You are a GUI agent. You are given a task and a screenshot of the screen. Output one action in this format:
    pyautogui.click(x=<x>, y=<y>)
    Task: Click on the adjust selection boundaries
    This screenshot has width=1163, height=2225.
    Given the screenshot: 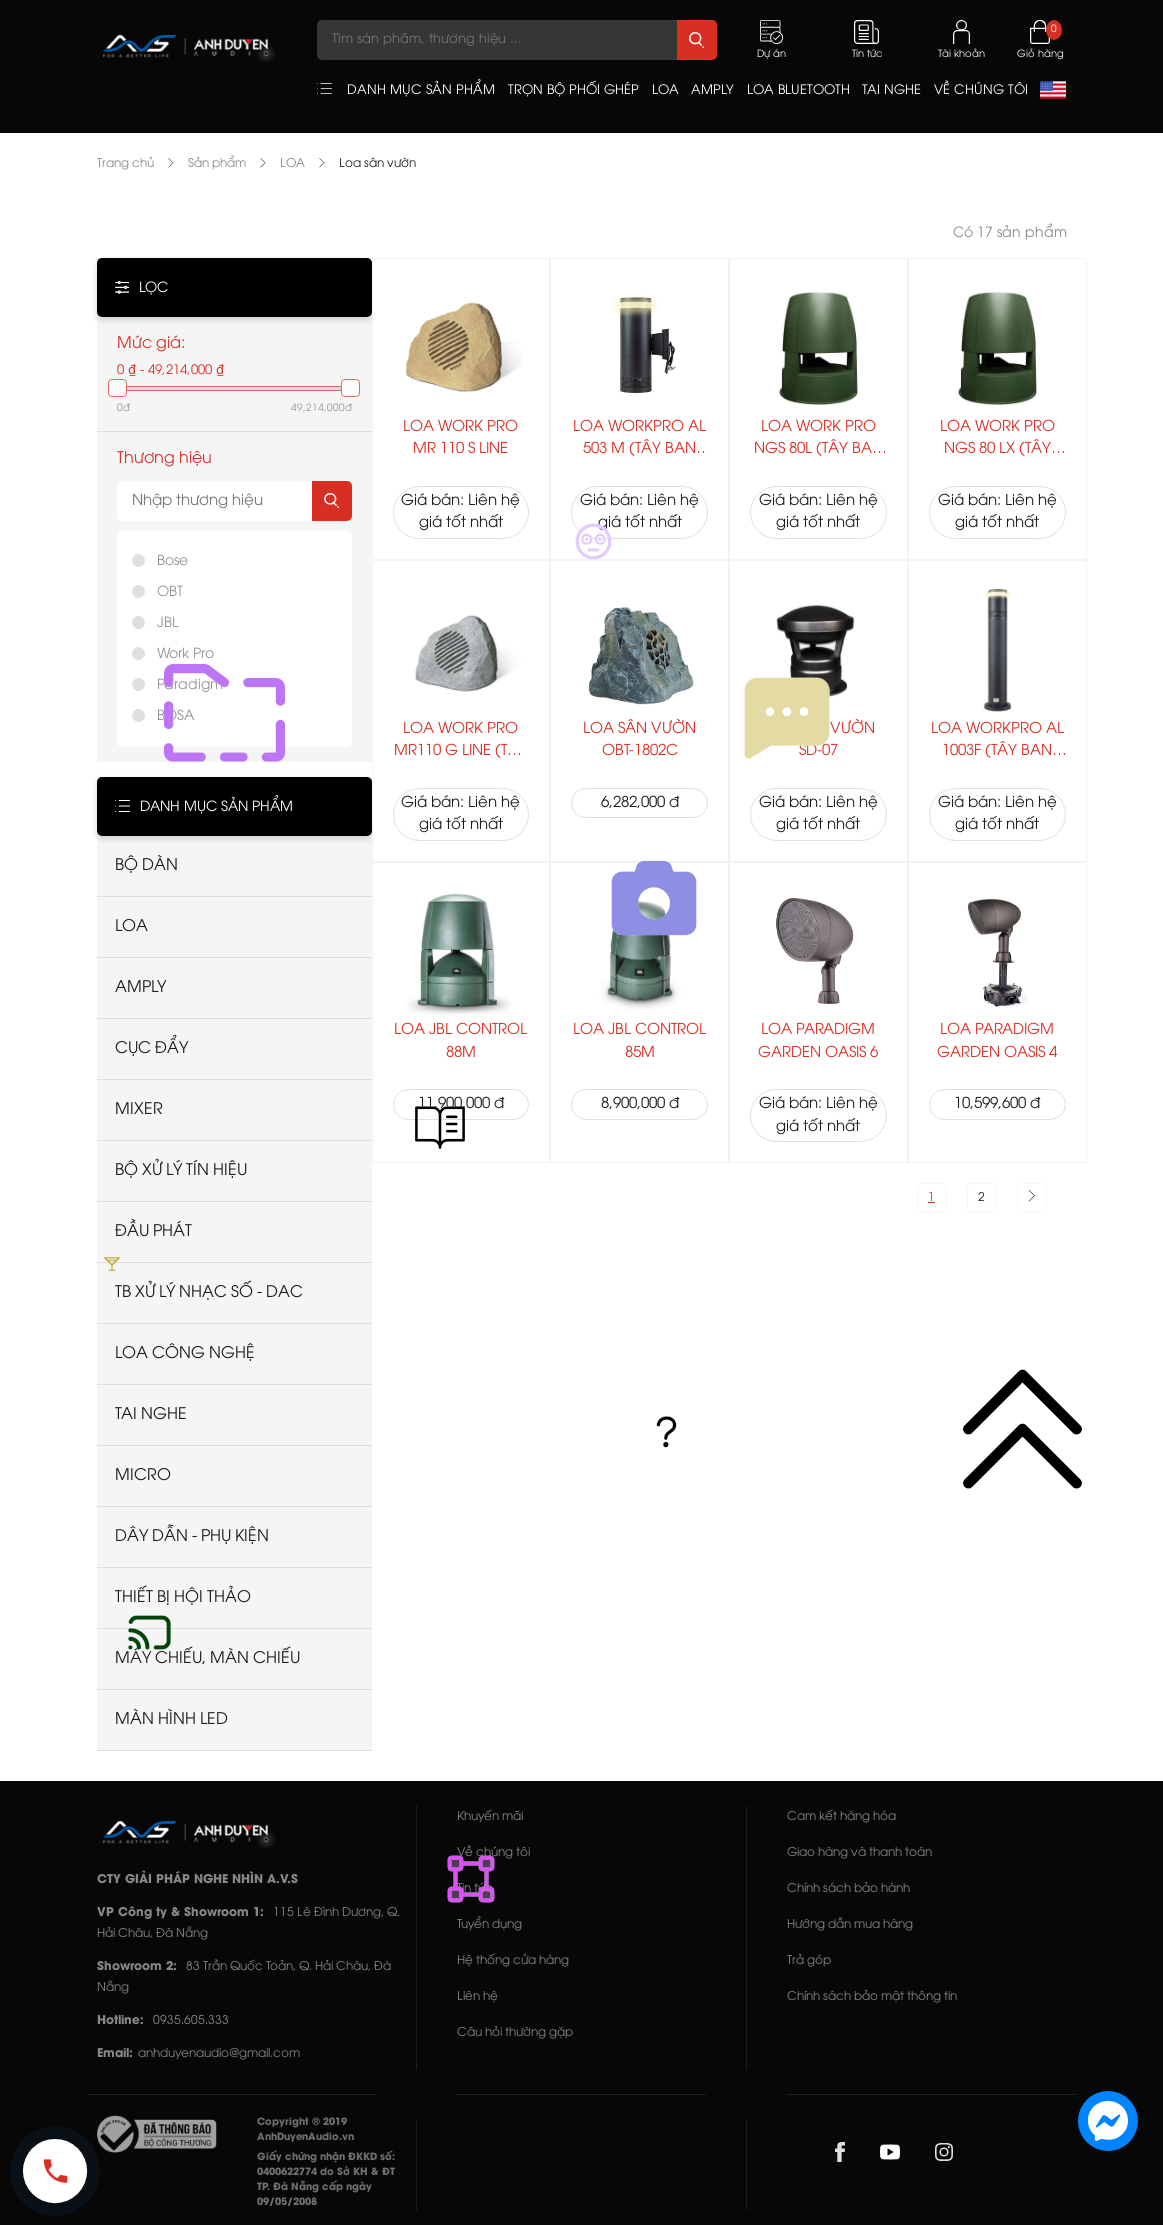 What is the action you would take?
    pyautogui.click(x=471, y=1879)
    